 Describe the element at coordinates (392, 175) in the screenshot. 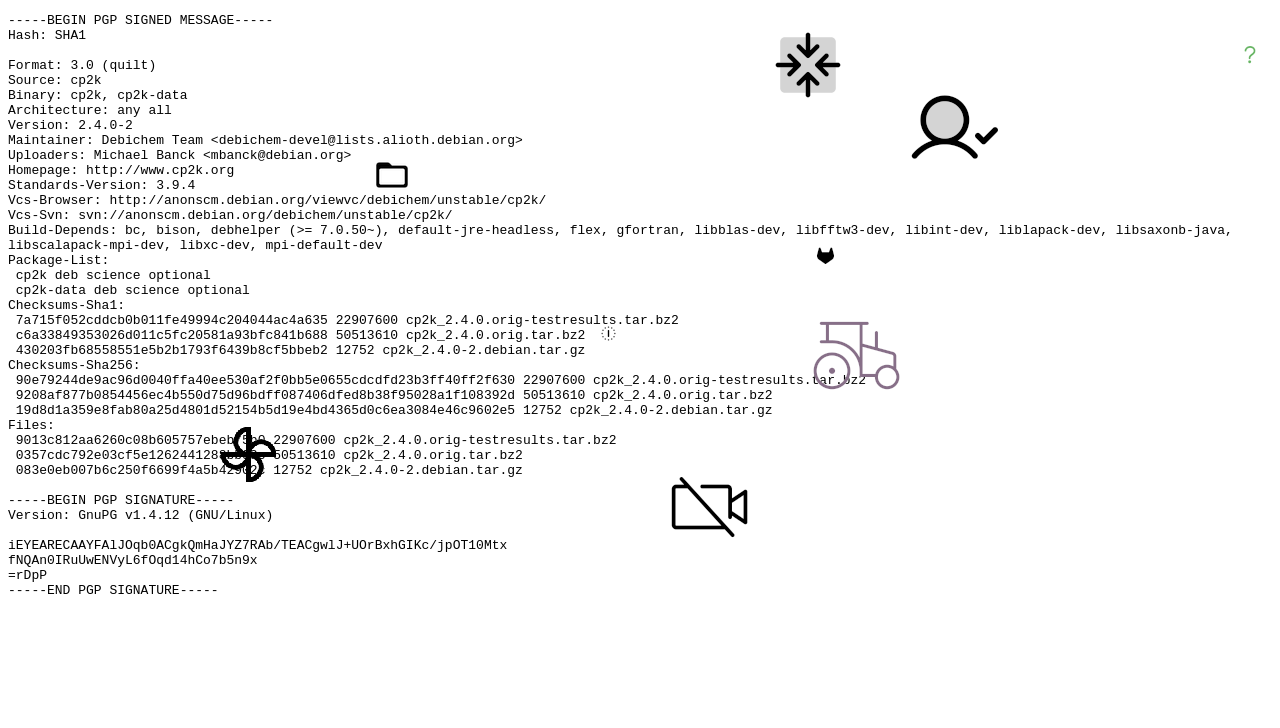

I see `open a folder to view its contents` at that location.